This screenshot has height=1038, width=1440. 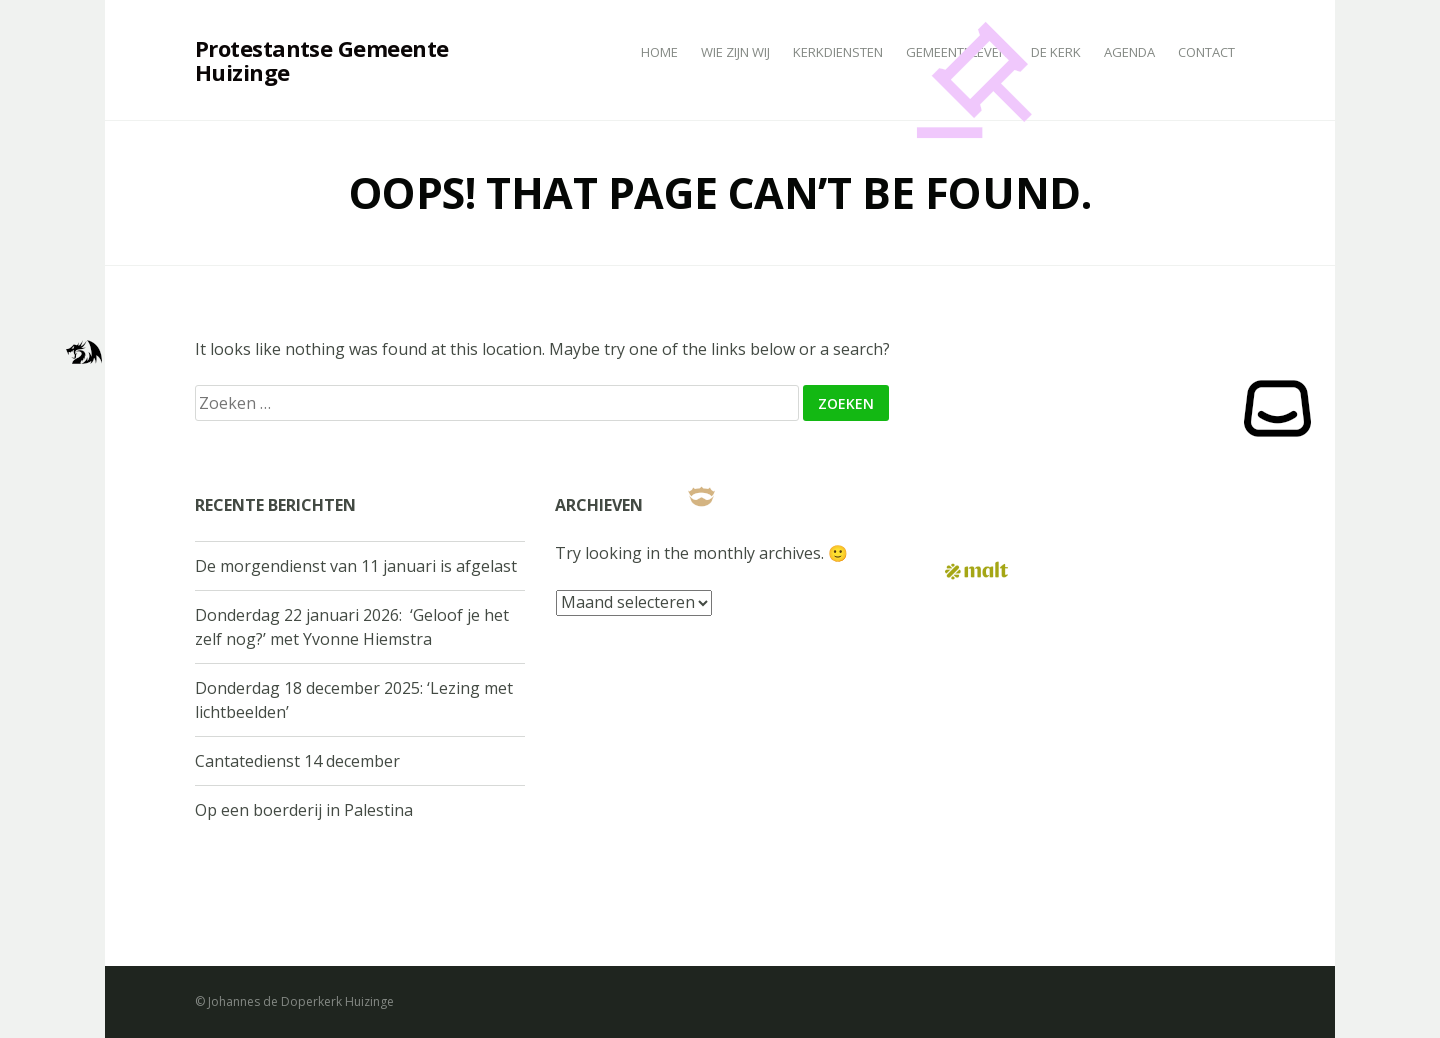 I want to click on visit malt freelancer platform, so click(x=976, y=570).